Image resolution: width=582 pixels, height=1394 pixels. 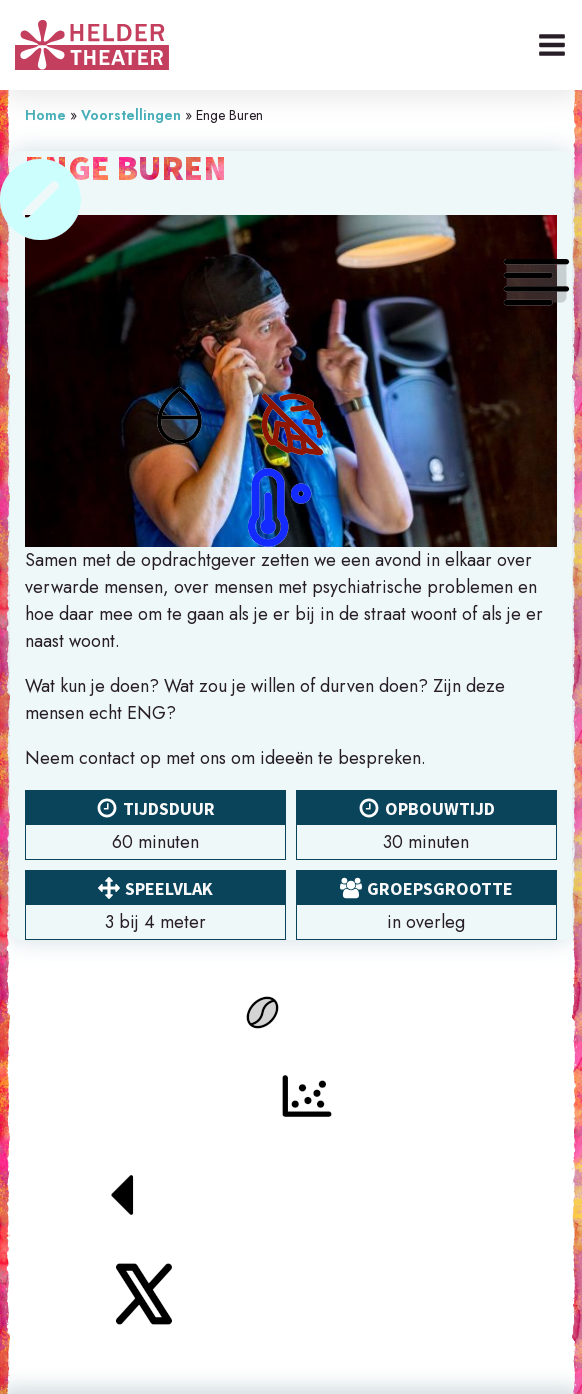 I want to click on disable hop or jump animation, so click(x=292, y=424).